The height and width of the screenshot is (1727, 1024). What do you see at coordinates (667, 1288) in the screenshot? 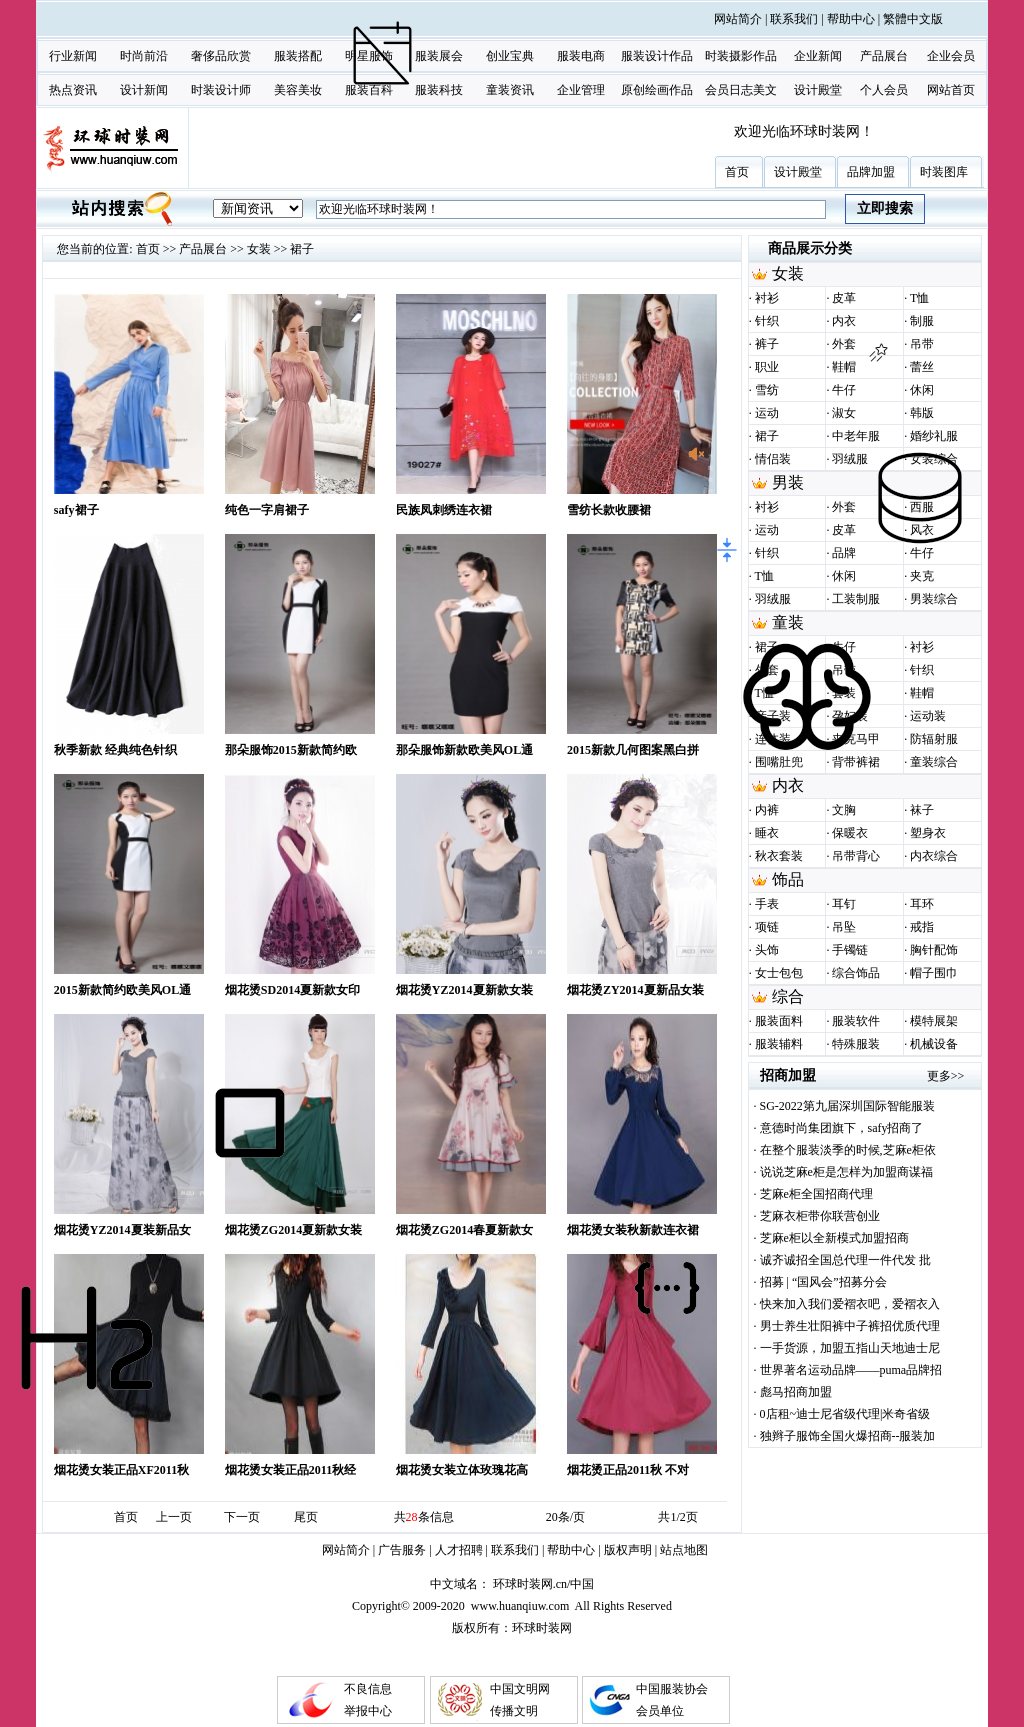
I see `view code snippets or embedded content` at bounding box center [667, 1288].